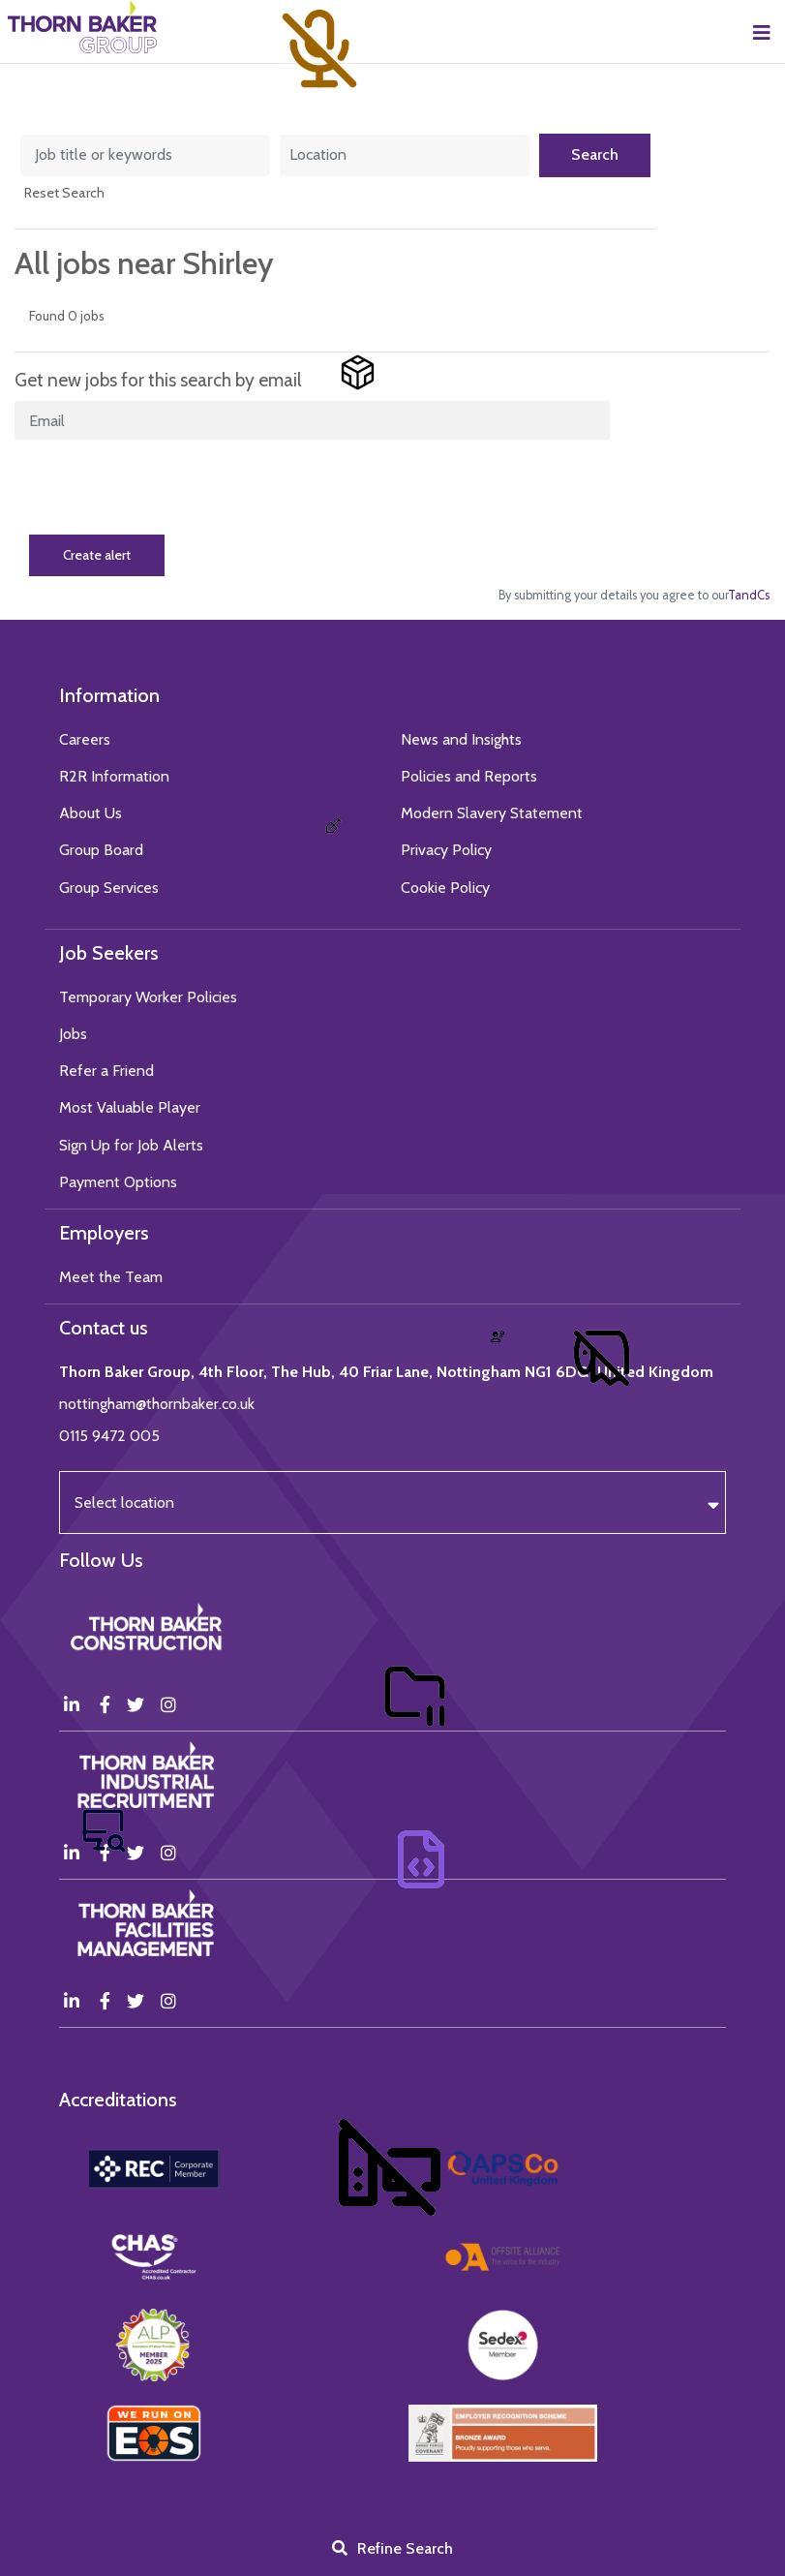  Describe the element at coordinates (103, 1829) in the screenshot. I see `search for connected devices on your network` at that location.